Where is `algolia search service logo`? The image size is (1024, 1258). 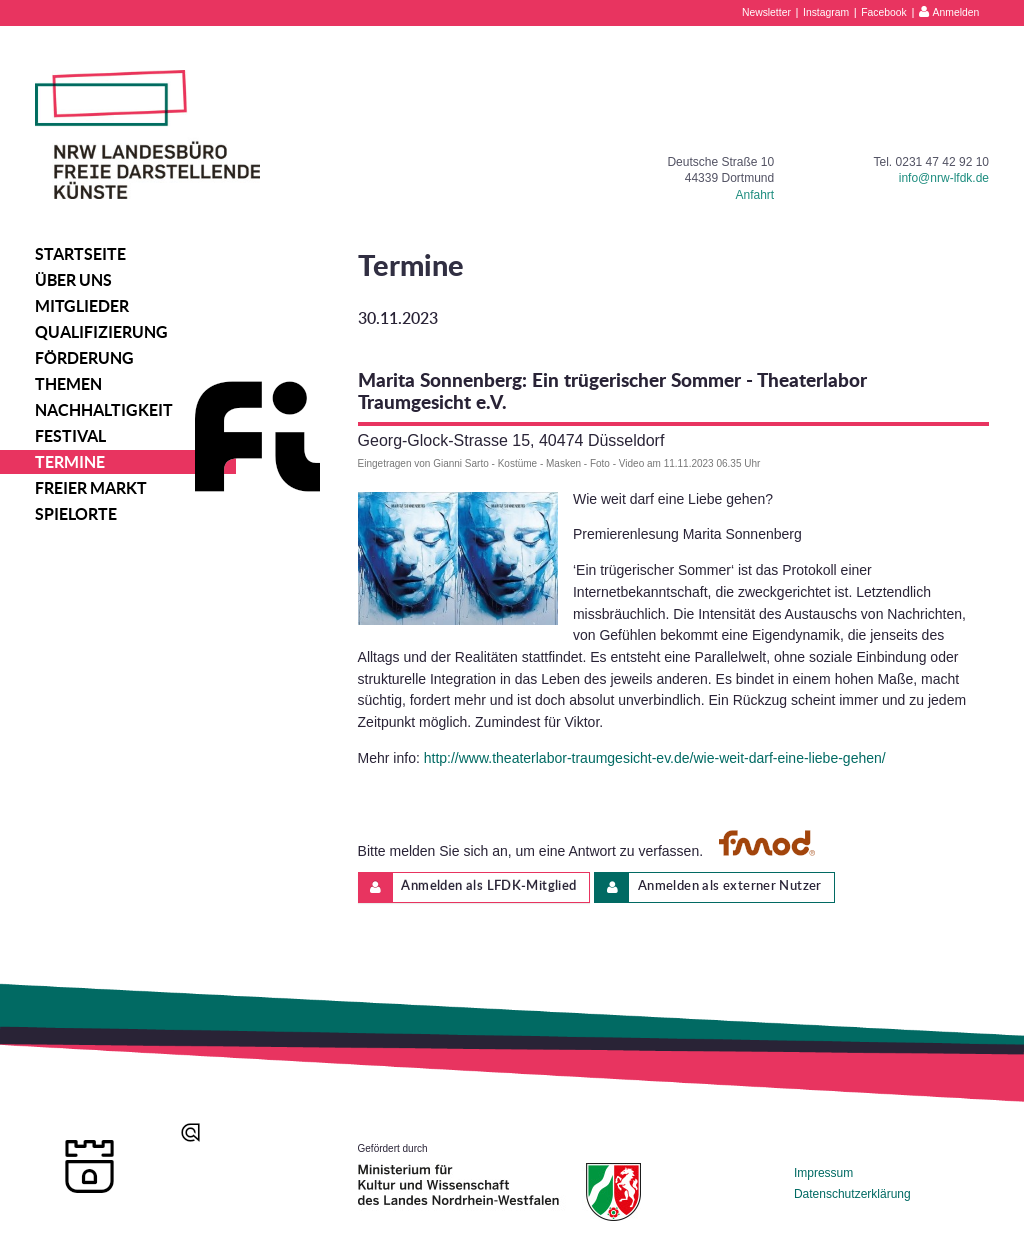
algolia search service logo is located at coordinates (190, 1132).